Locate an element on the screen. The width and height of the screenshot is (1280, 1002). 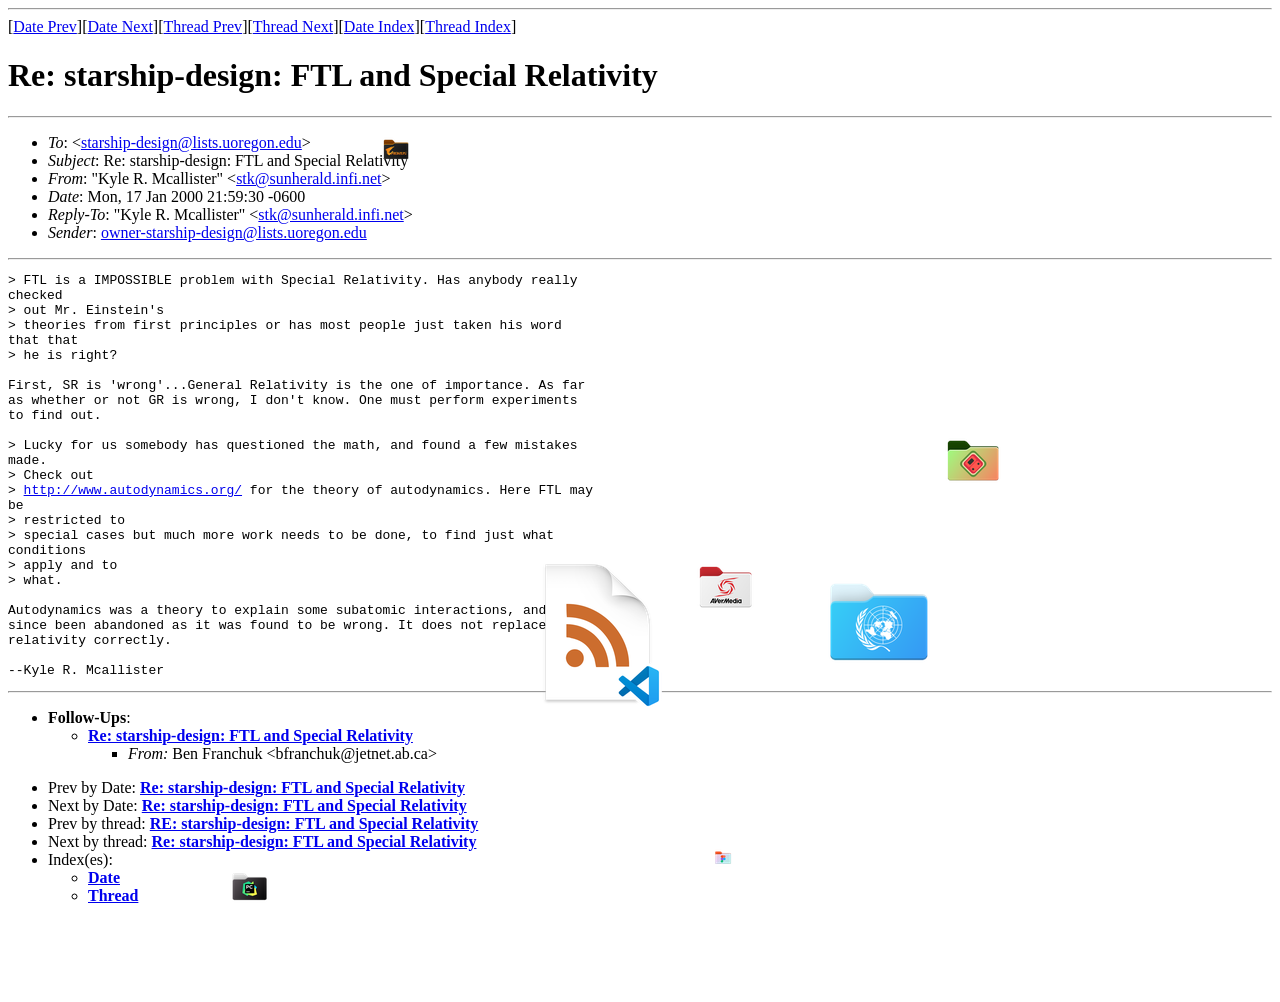
open melonDS emulator files folder is located at coordinates (973, 462).